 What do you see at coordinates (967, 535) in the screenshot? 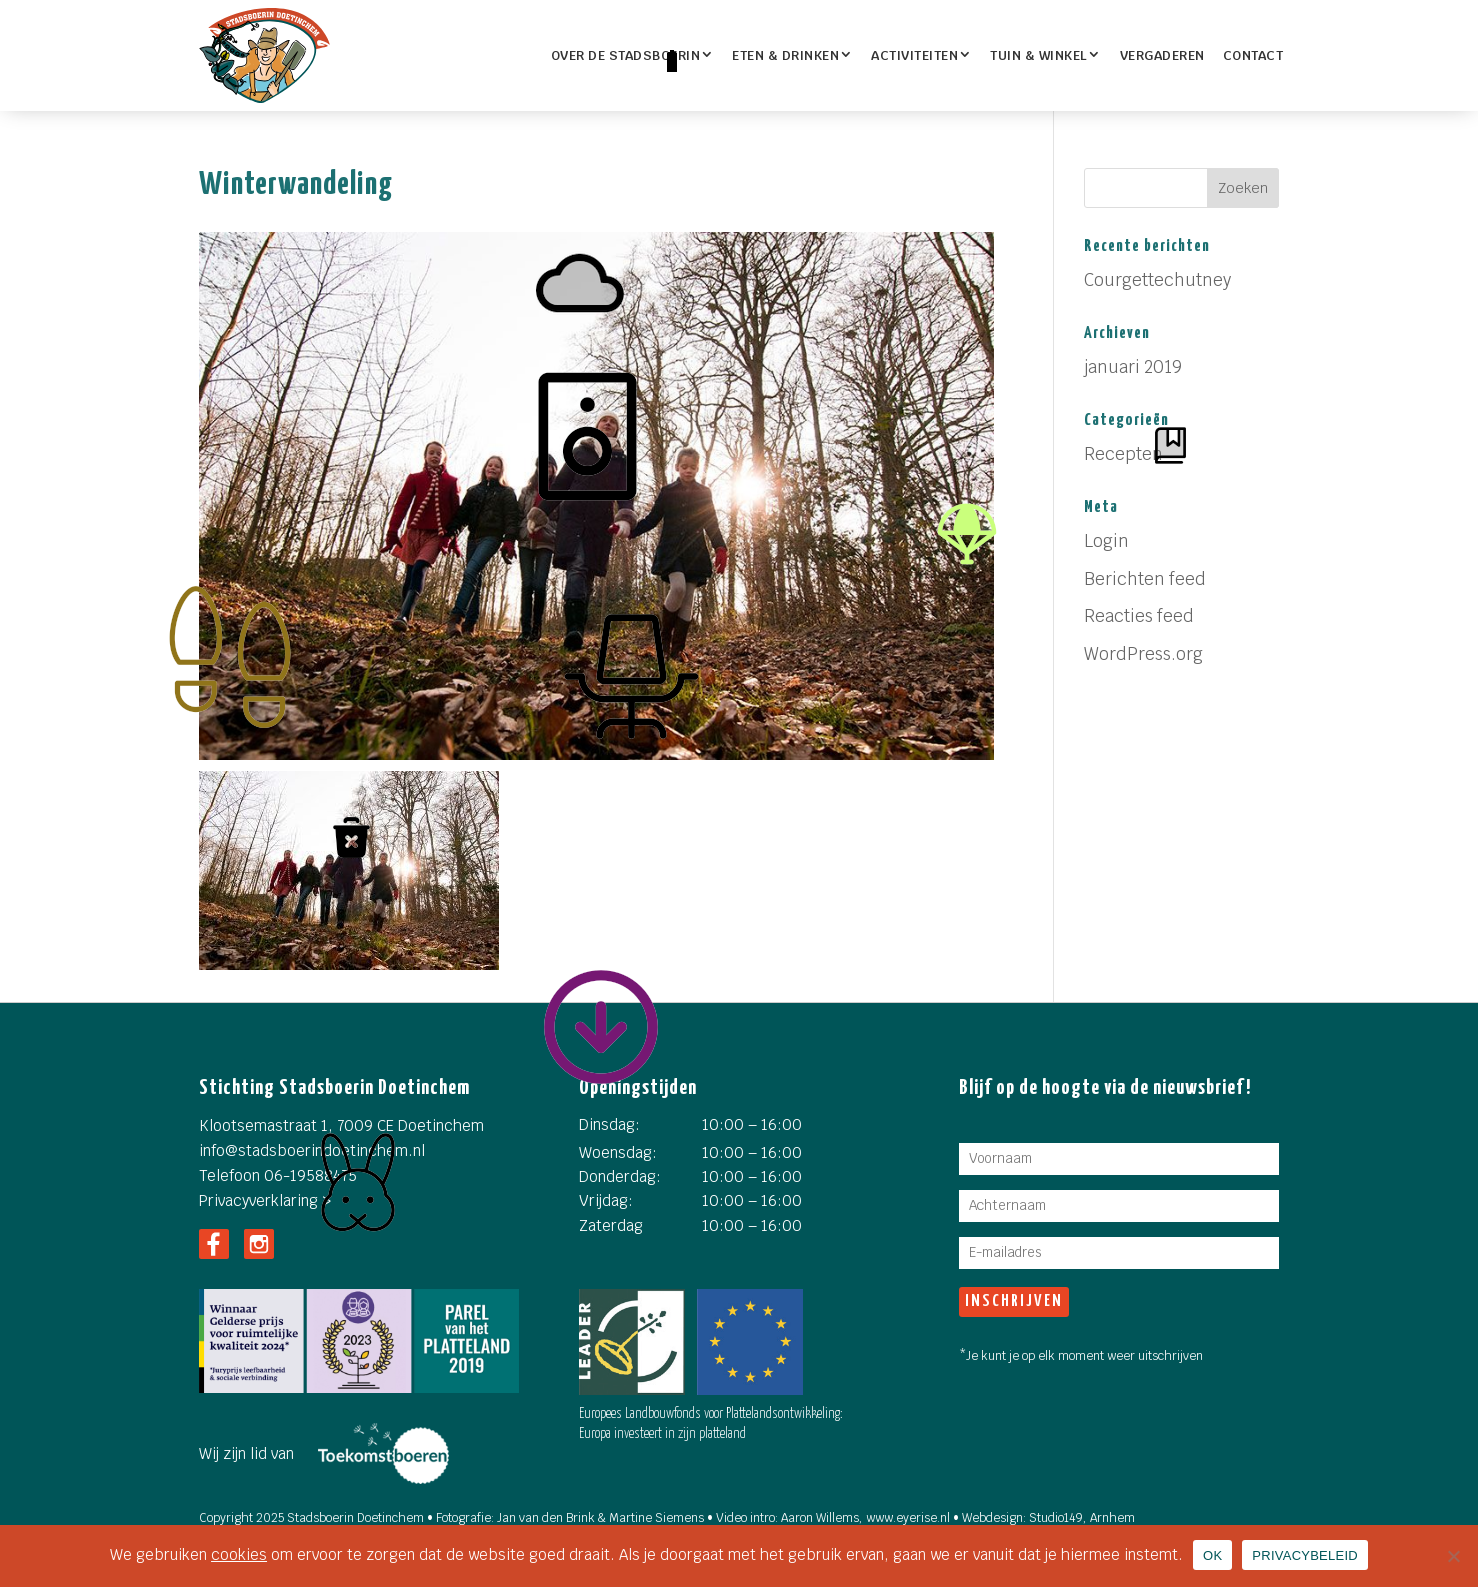
I see `access emergency or backup features` at bounding box center [967, 535].